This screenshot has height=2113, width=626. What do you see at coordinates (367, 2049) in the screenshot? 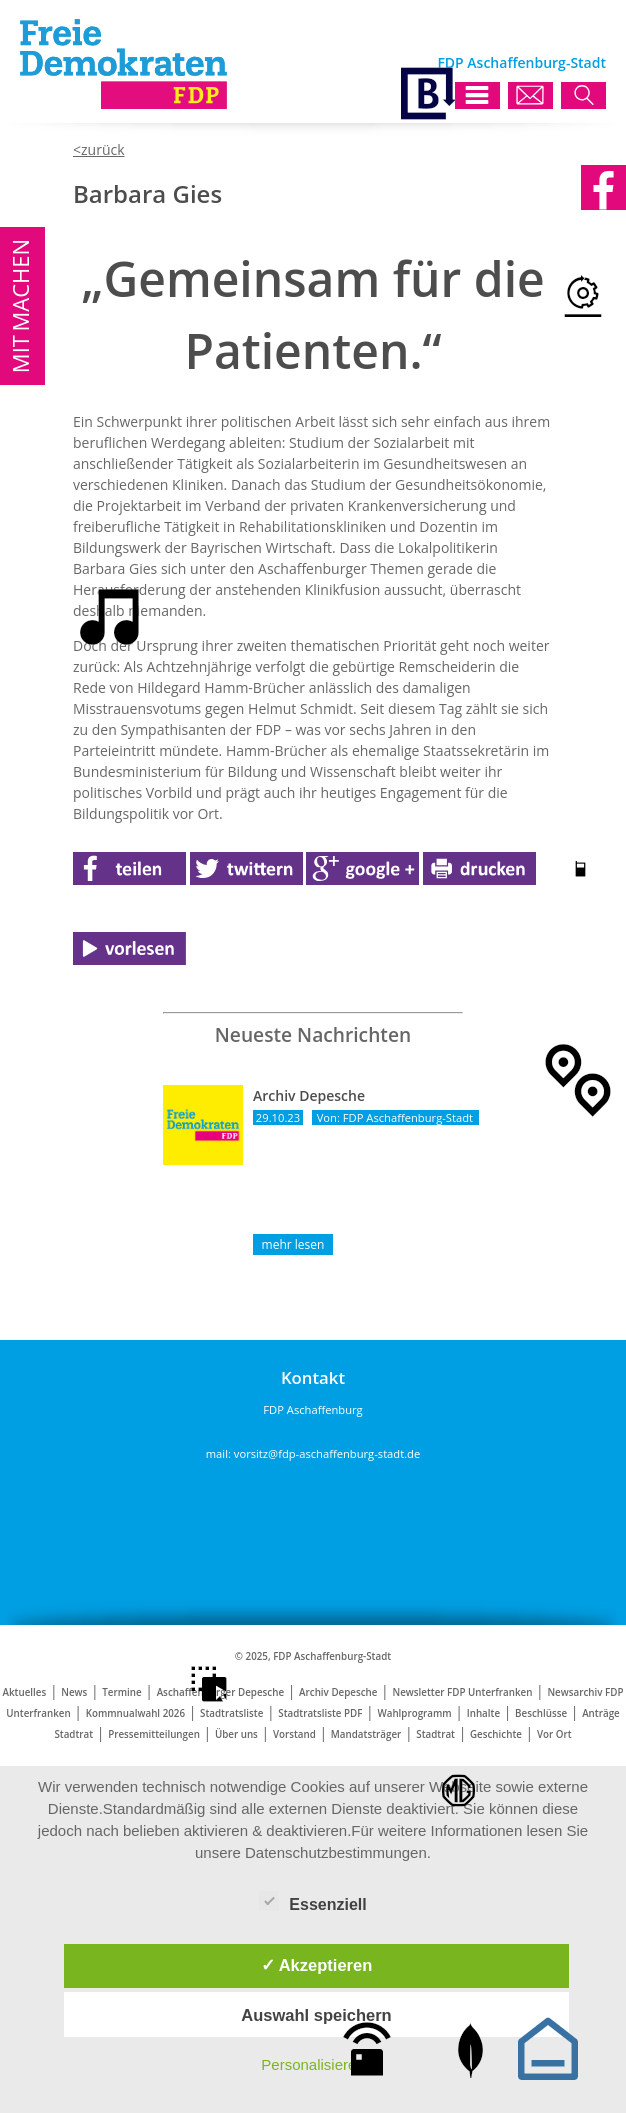
I see `connect to a remote control device` at bounding box center [367, 2049].